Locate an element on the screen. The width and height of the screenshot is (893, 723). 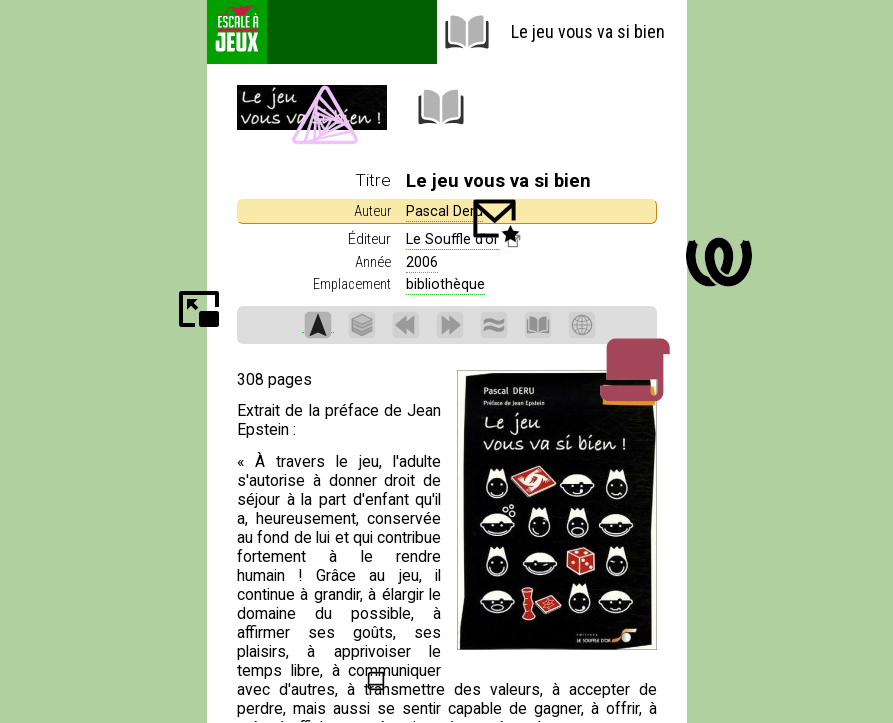
open the Affine app is located at coordinates (325, 115).